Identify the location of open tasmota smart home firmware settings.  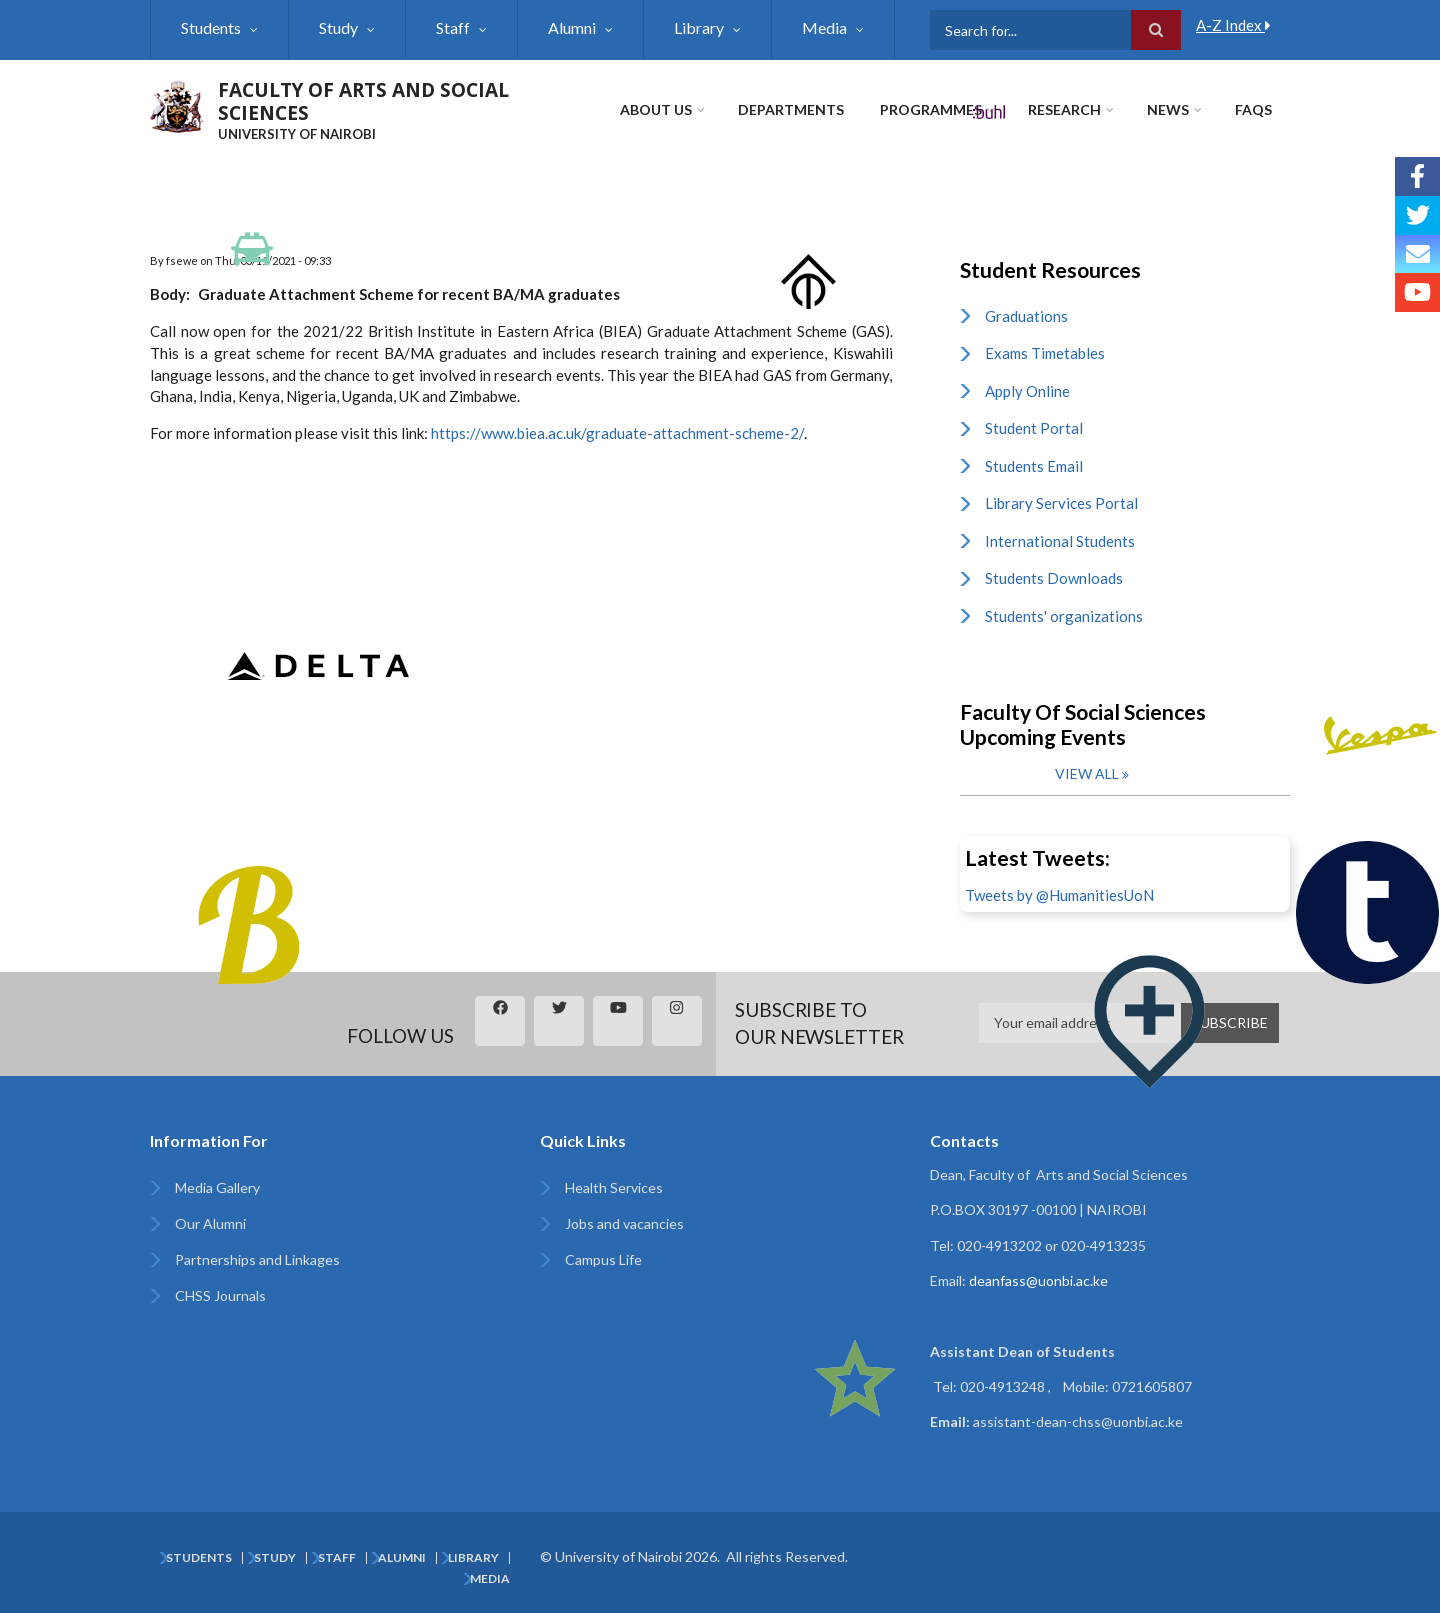
(808, 281).